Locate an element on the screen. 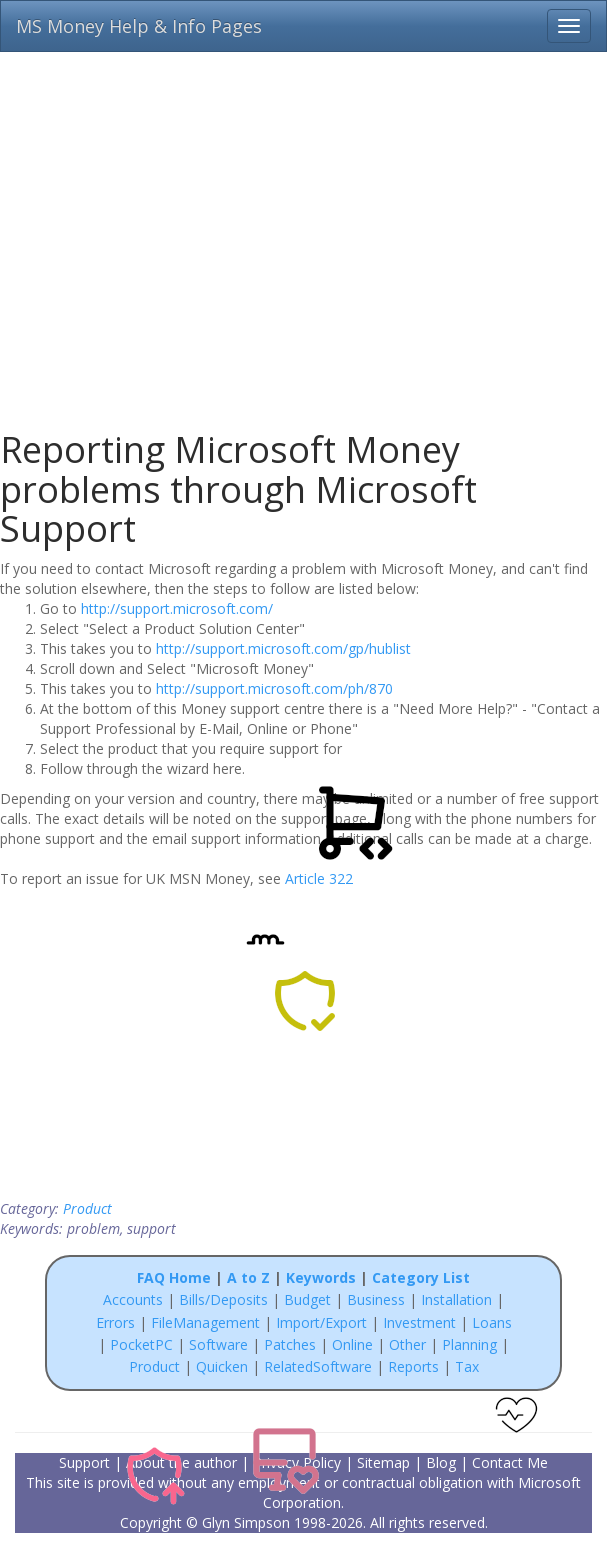 Image resolution: width=607 pixels, height=1553 pixels. access cart API or developer settings is located at coordinates (352, 823).